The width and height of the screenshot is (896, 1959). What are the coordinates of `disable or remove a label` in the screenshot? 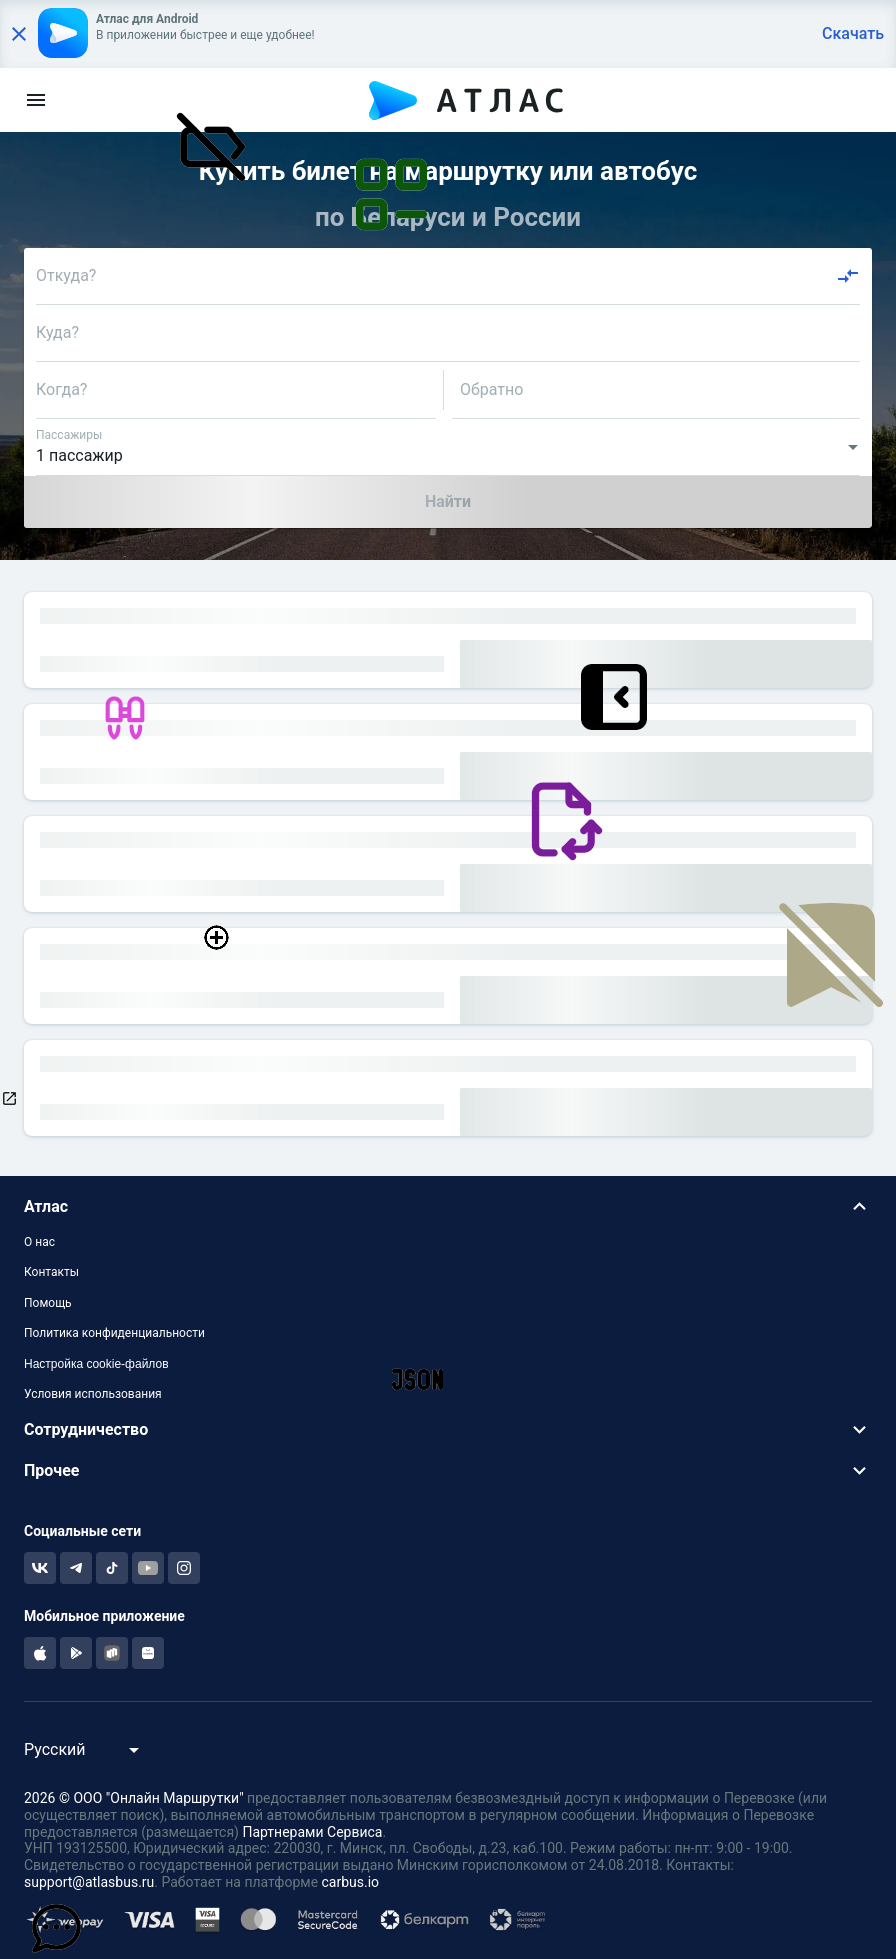 It's located at (211, 147).